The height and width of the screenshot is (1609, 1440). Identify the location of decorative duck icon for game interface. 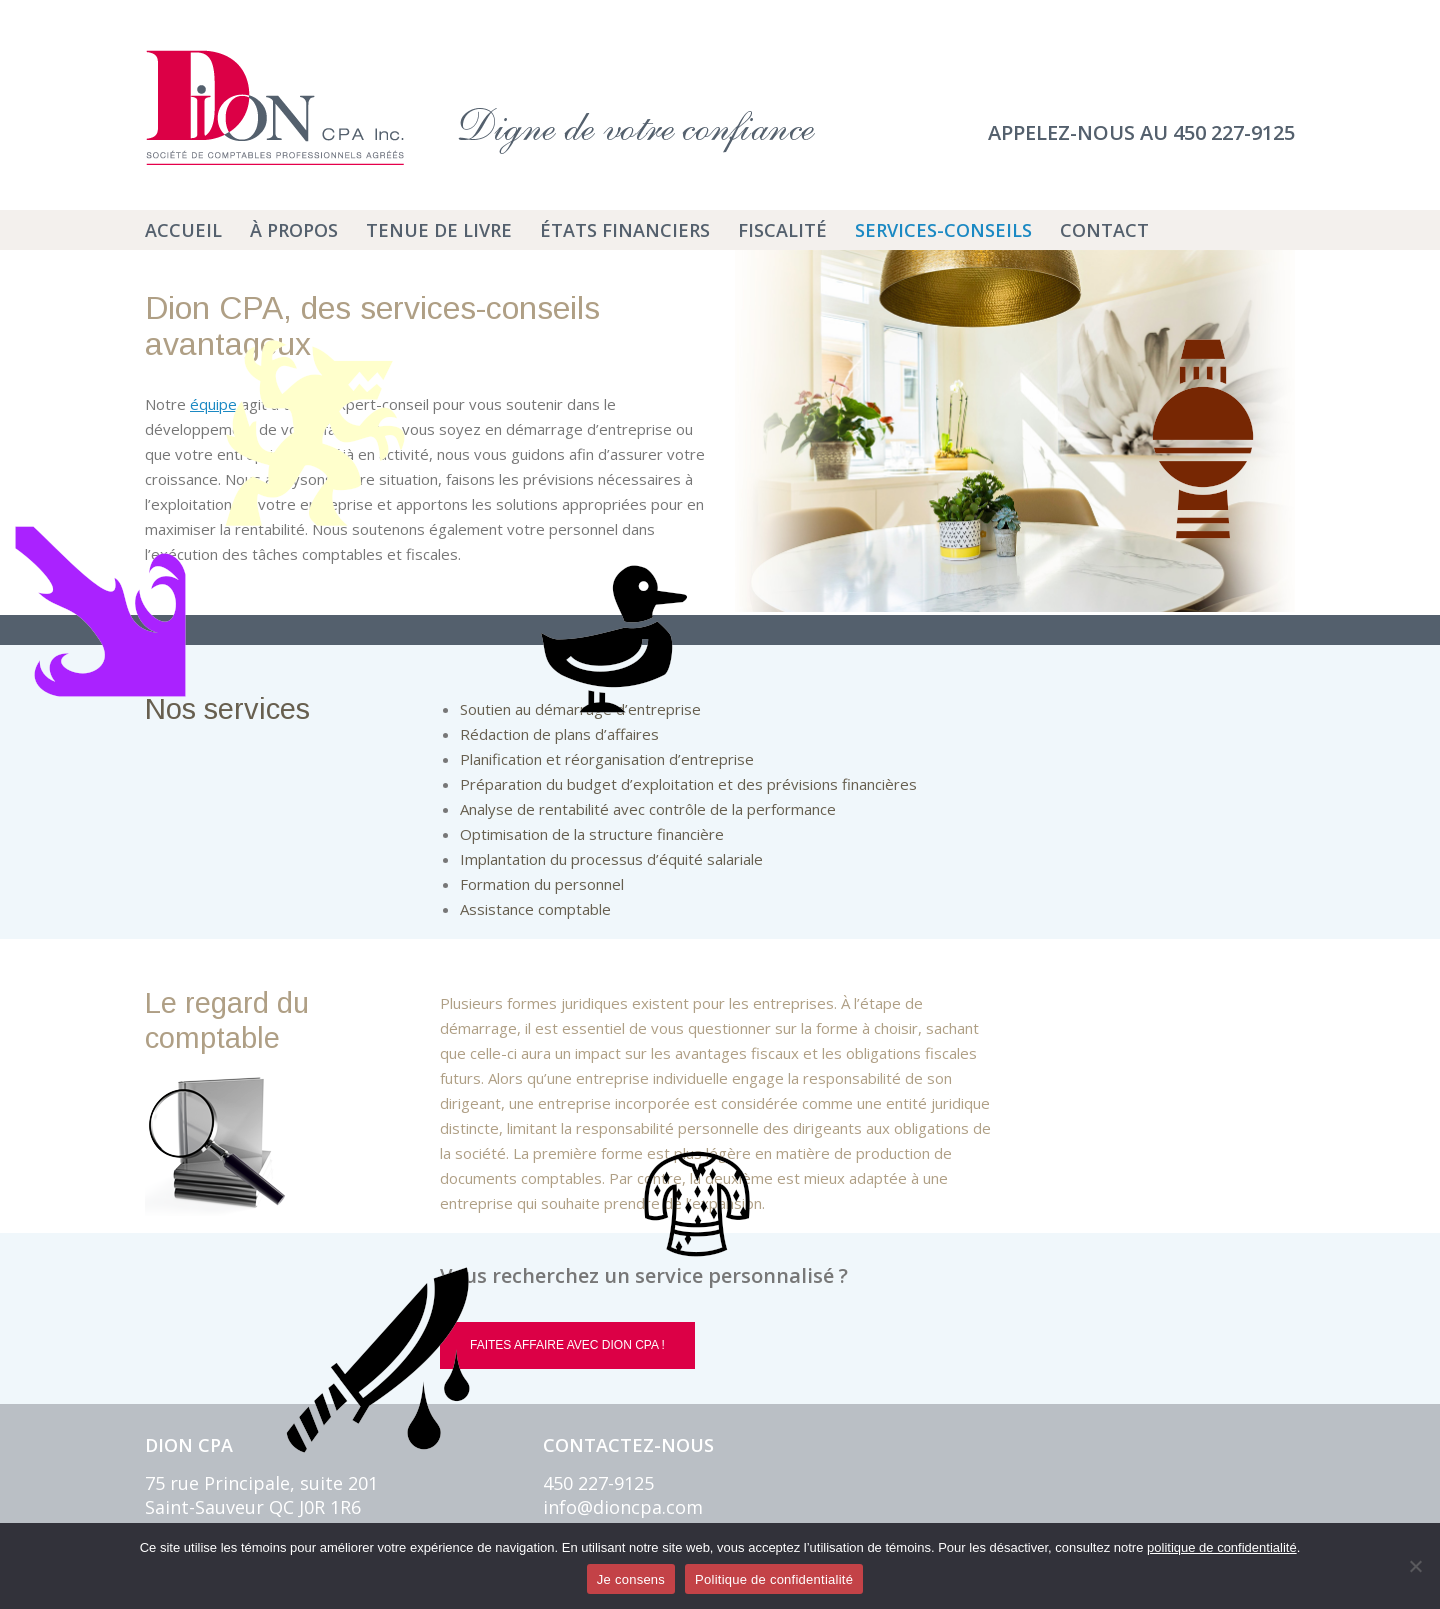
(614, 639).